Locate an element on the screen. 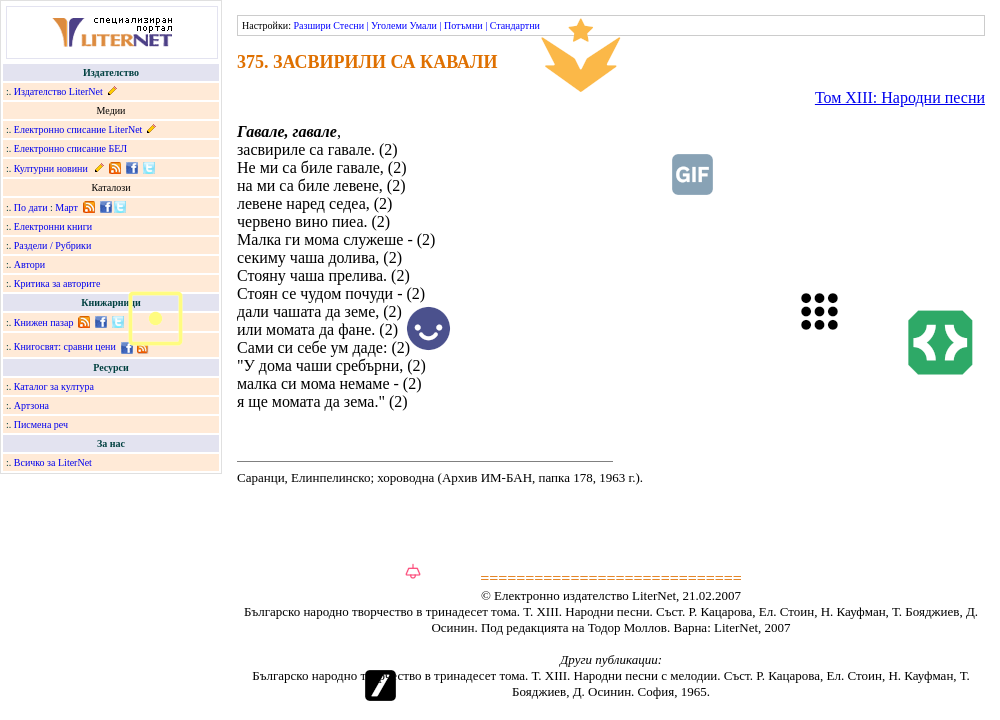 The height and width of the screenshot is (720, 1000). open emoji picker is located at coordinates (428, 328).